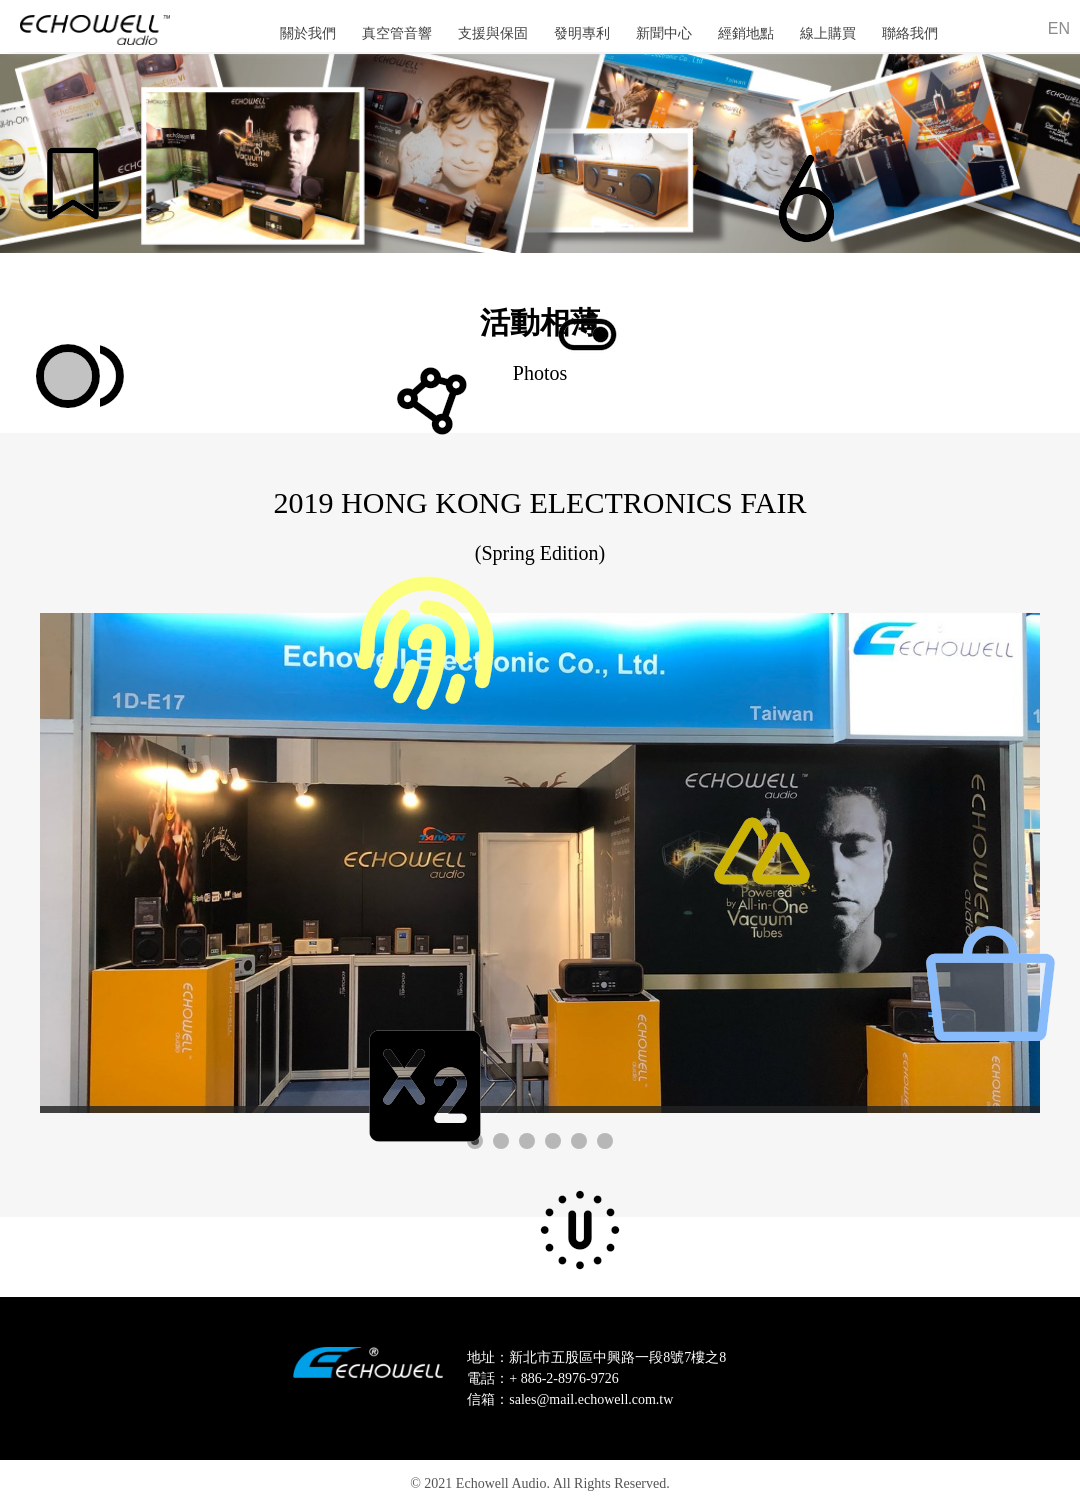  What do you see at coordinates (80, 376) in the screenshot?
I see `indicates active recording or live broadcast` at bounding box center [80, 376].